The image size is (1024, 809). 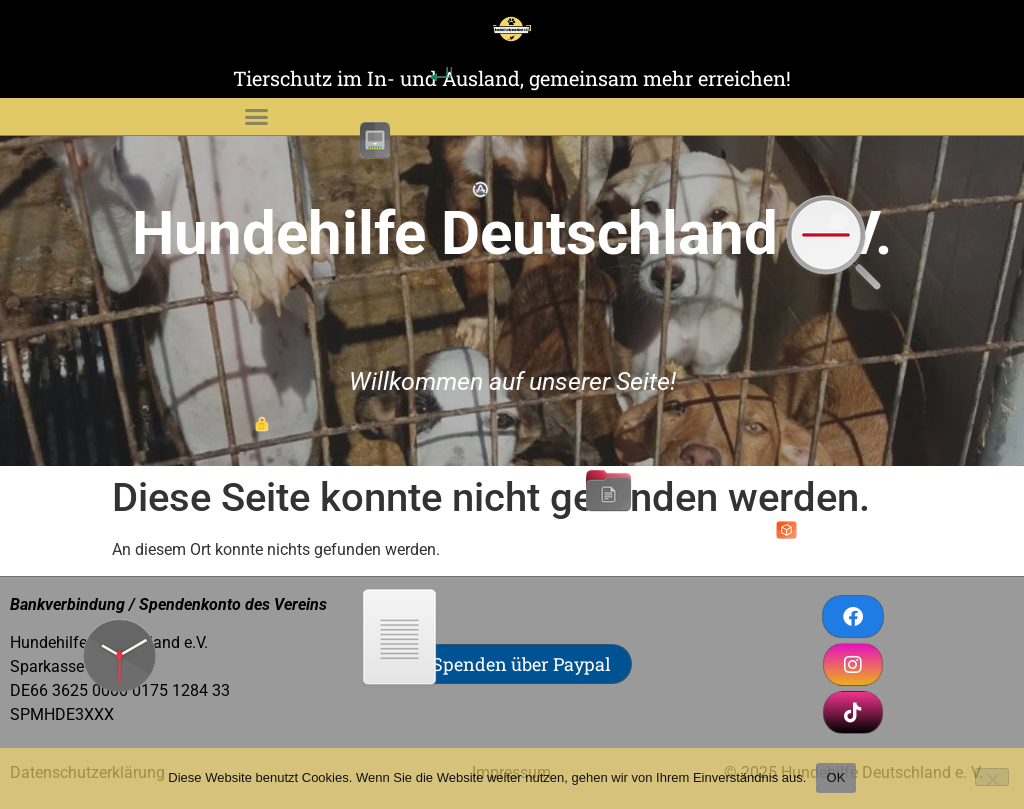 What do you see at coordinates (262, 424) in the screenshot?
I see `open EarTag music tagging application` at bounding box center [262, 424].